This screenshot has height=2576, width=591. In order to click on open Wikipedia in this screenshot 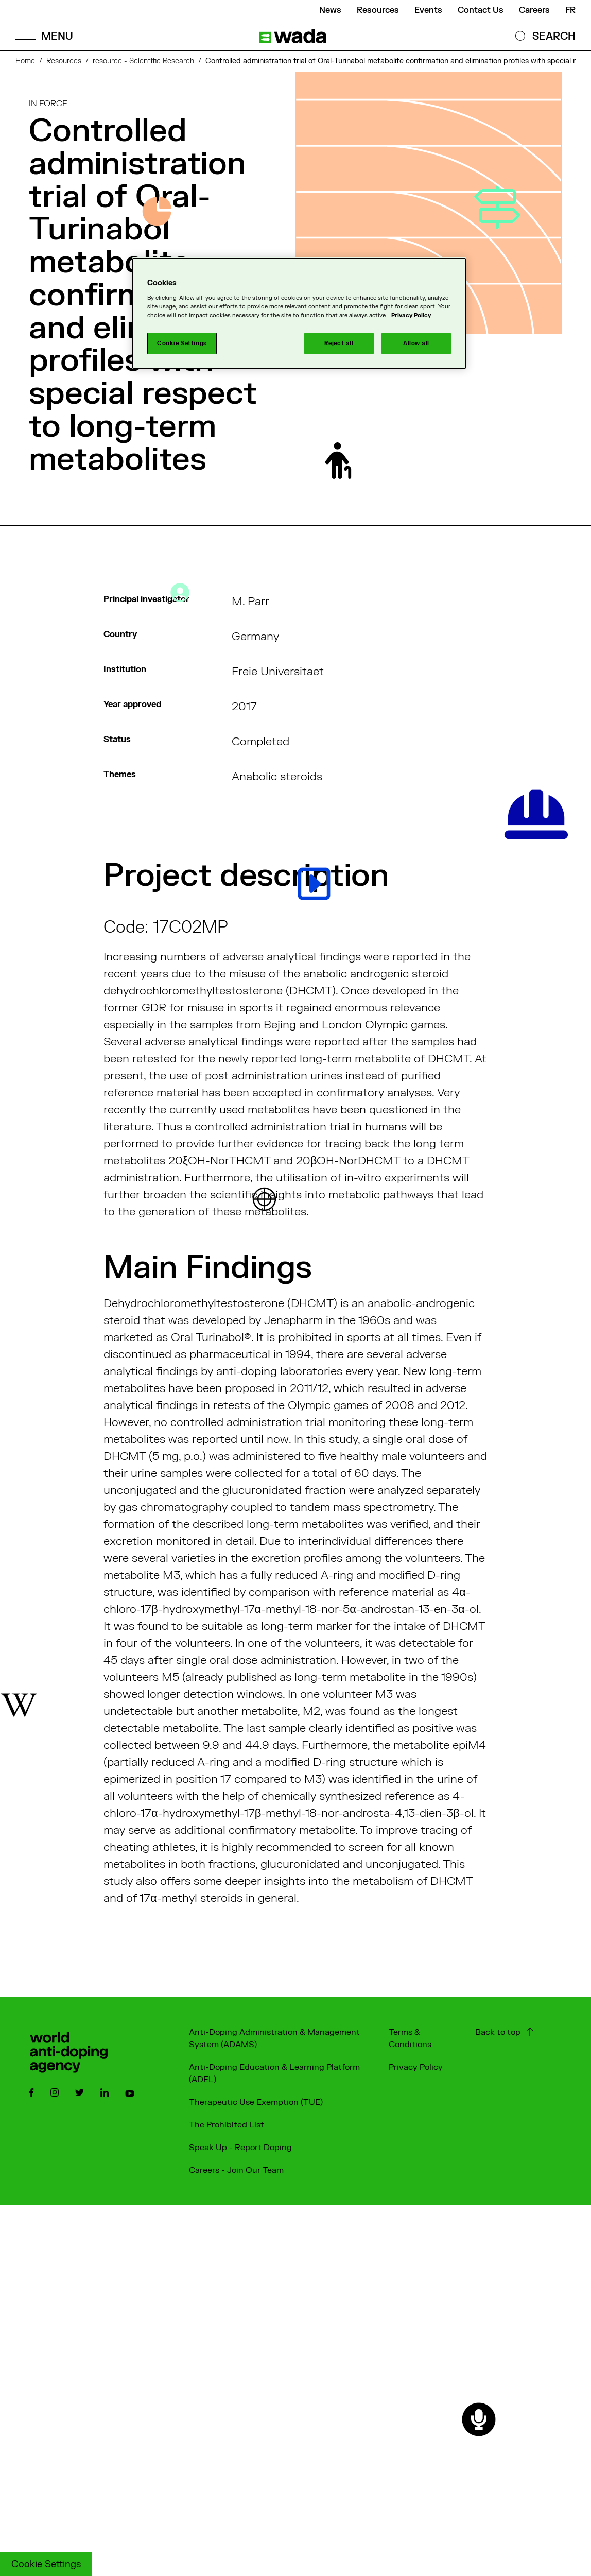, I will do `click(19, 1705)`.